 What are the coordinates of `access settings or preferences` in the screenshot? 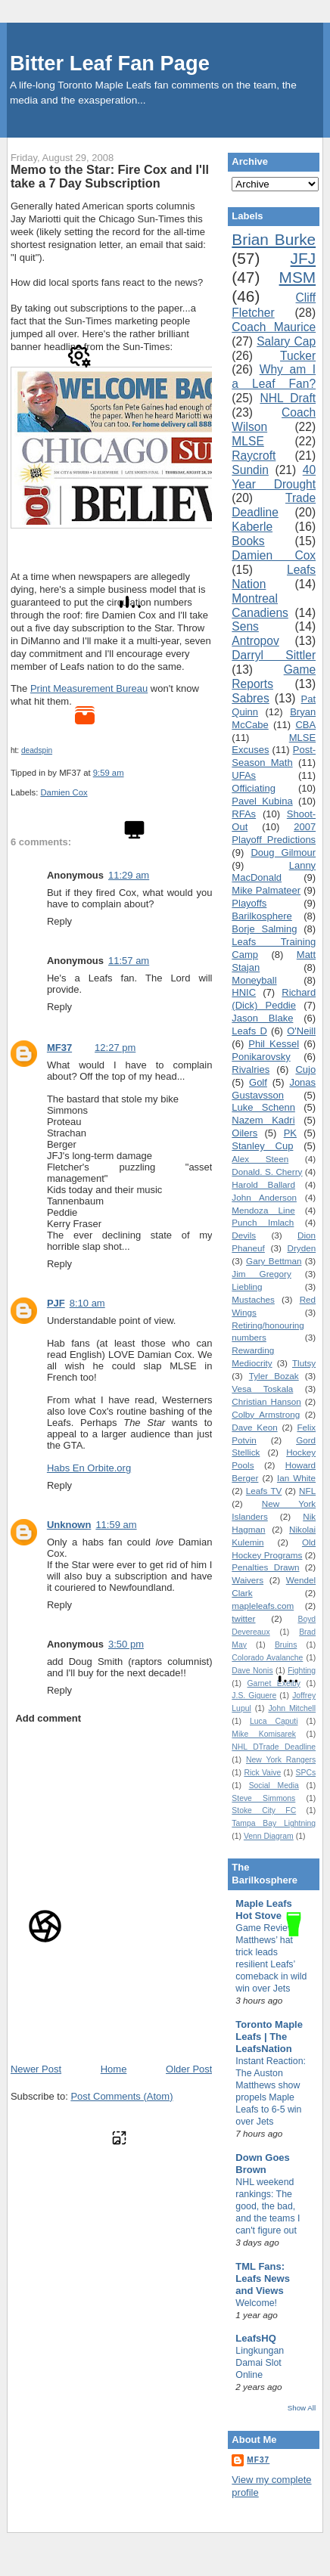 It's located at (79, 355).